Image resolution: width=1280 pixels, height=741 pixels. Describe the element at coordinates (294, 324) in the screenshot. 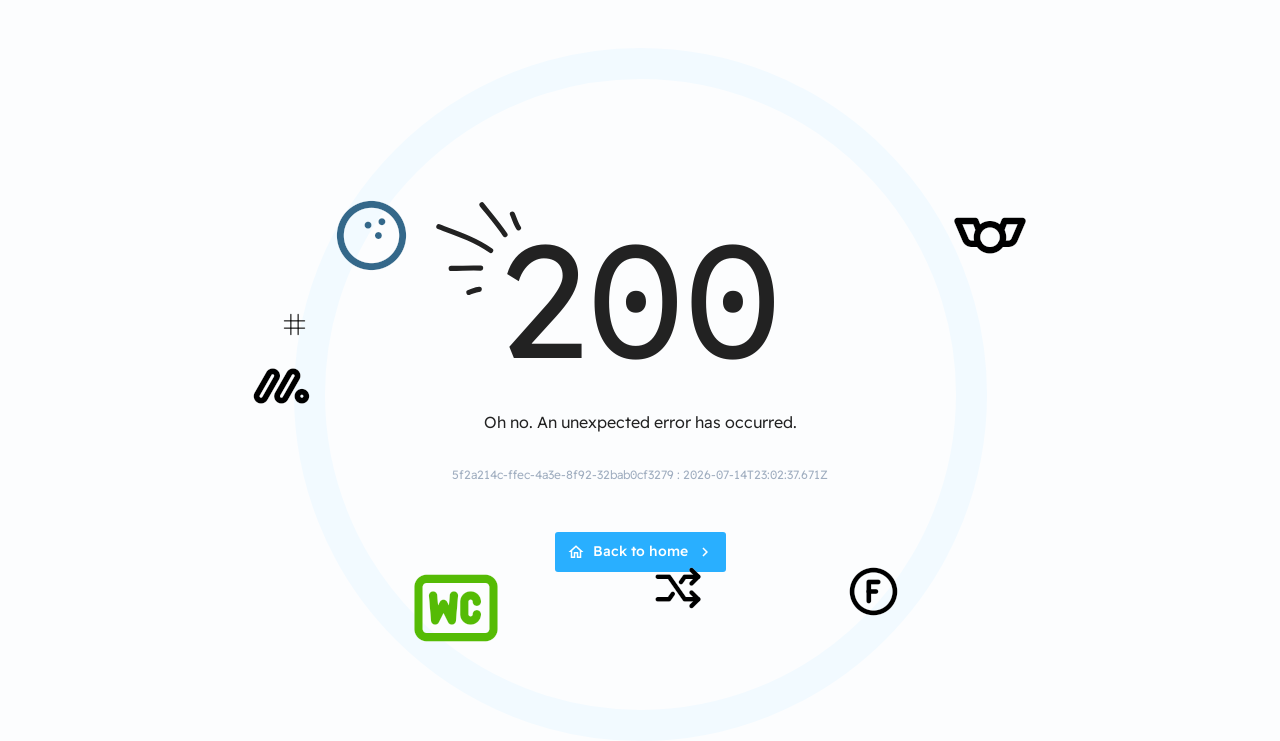

I see `view or browse hashtags` at that location.